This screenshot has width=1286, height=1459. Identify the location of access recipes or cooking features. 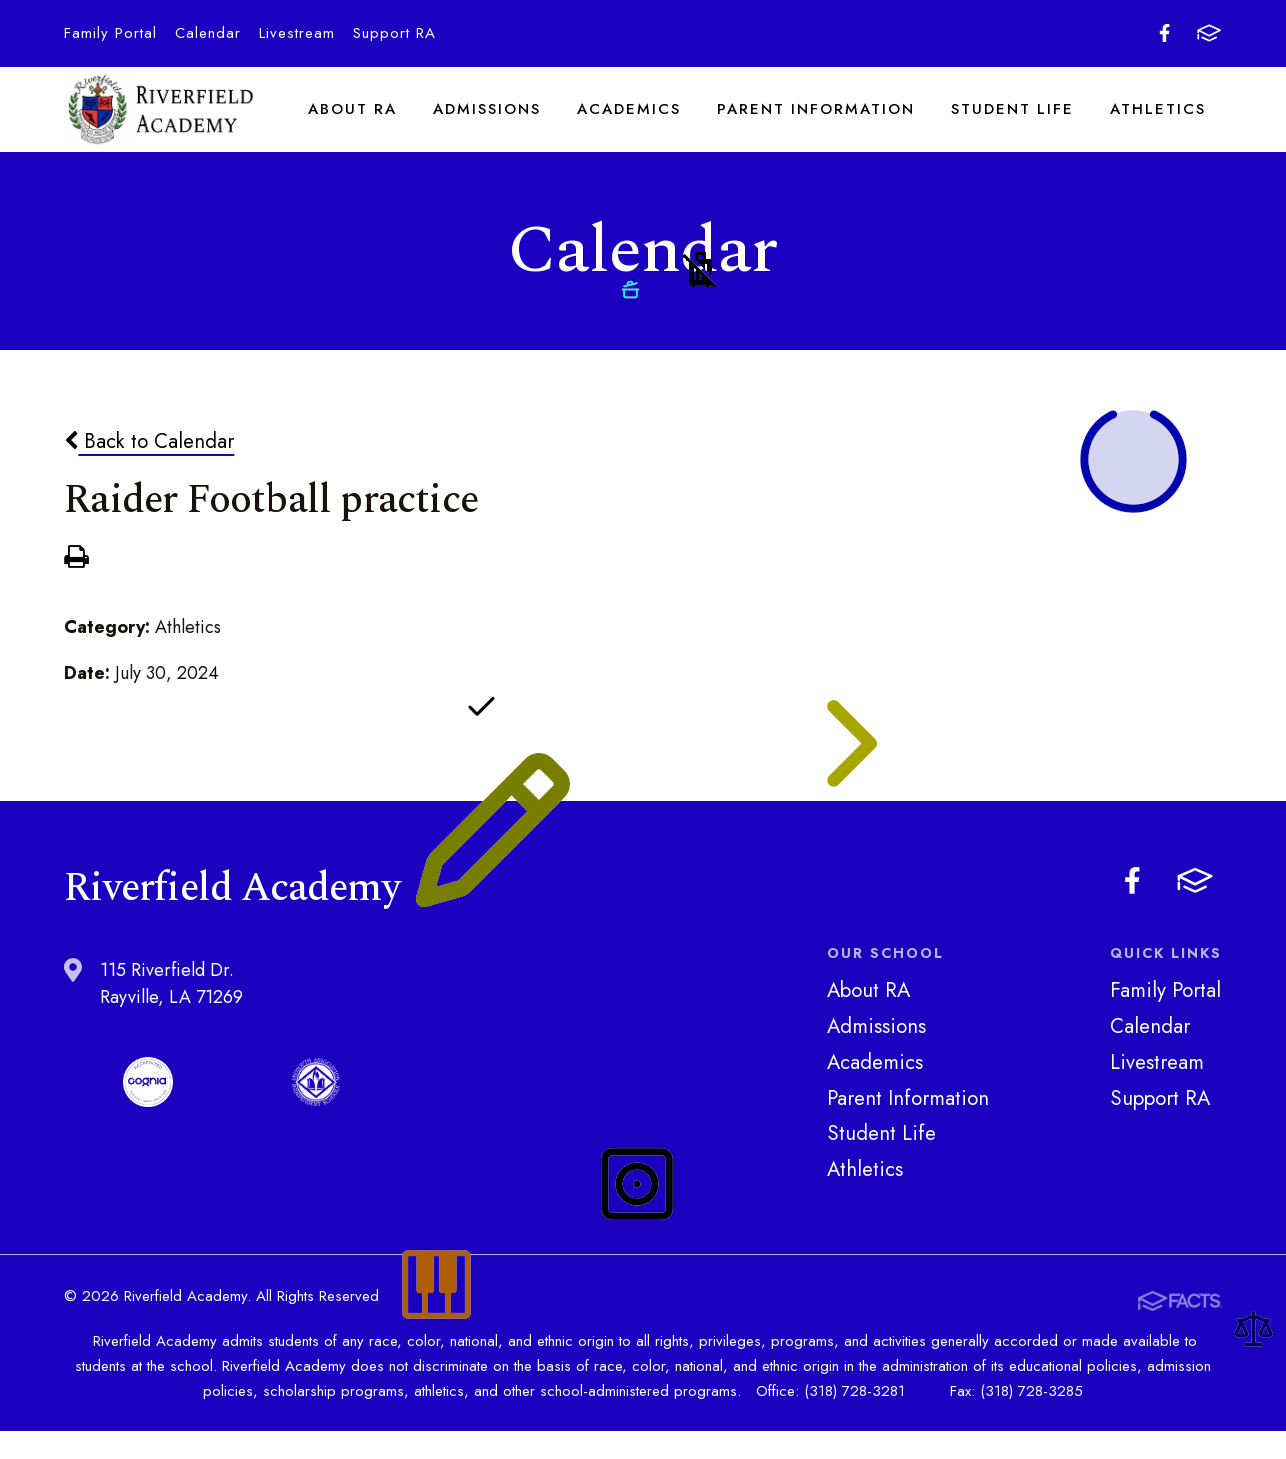
(630, 289).